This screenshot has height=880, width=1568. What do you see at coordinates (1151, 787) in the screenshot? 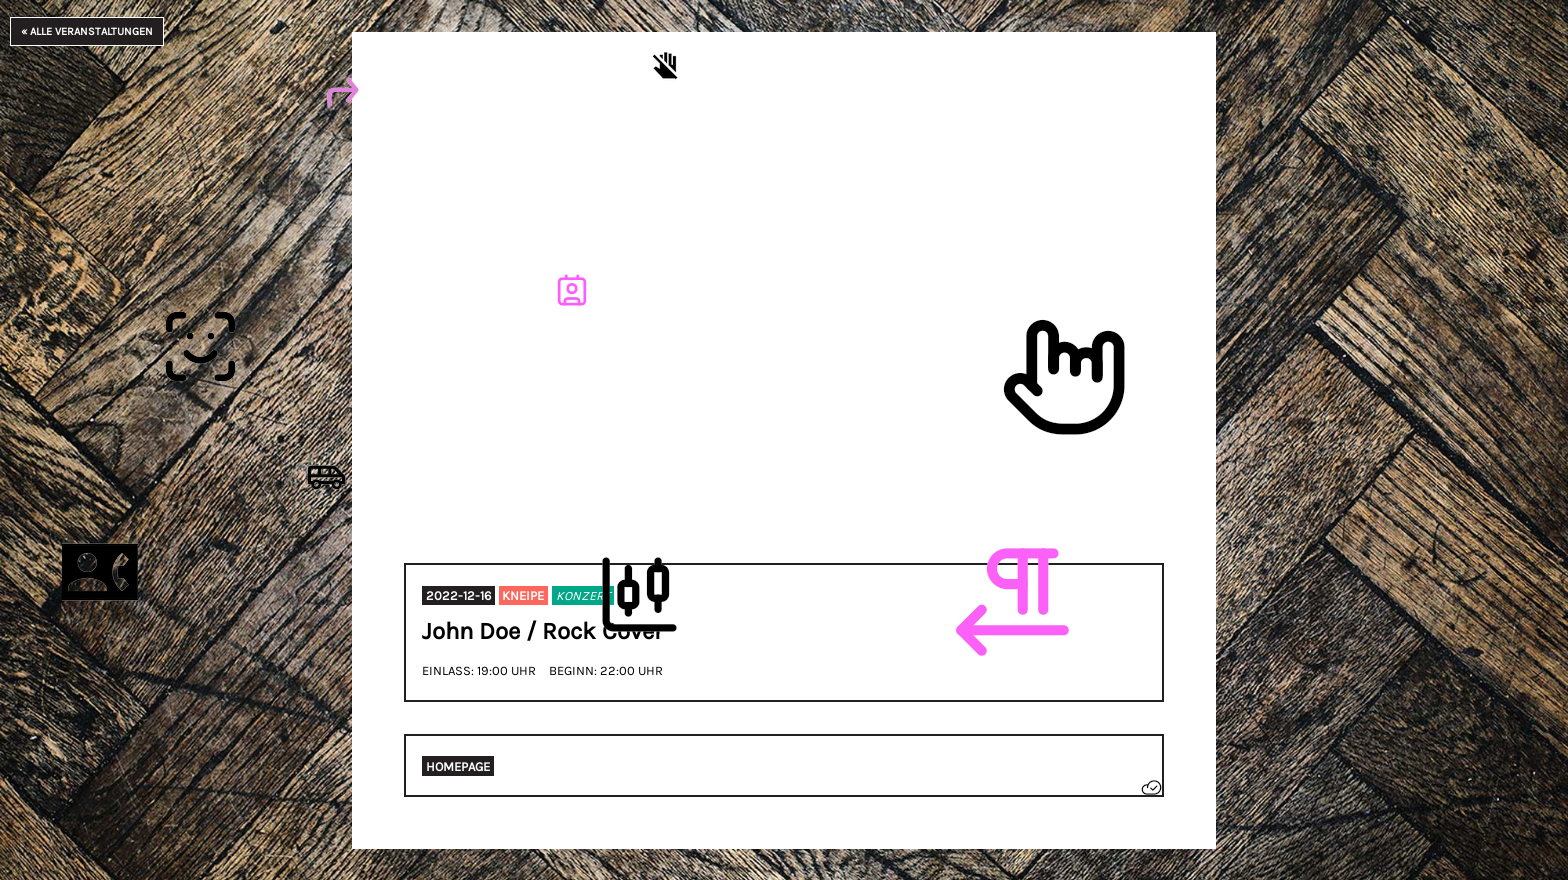
I see `file successfully uploaded to cloud storage` at bounding box center [1151, 787].